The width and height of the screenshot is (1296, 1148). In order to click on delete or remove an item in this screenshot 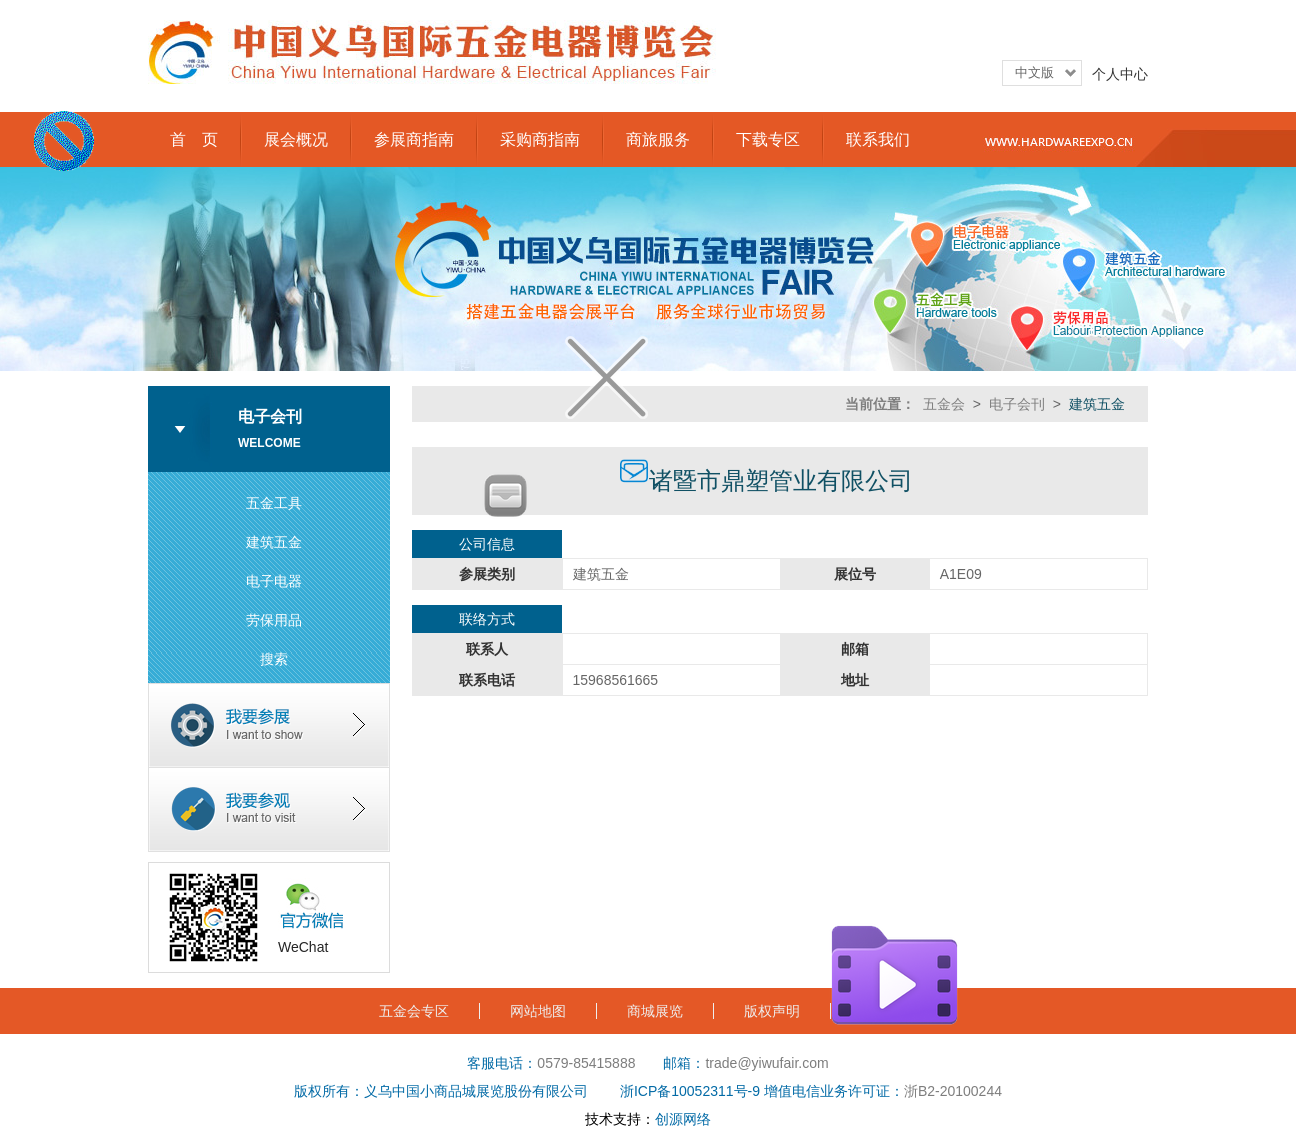, I will do `click(566, 337)`.